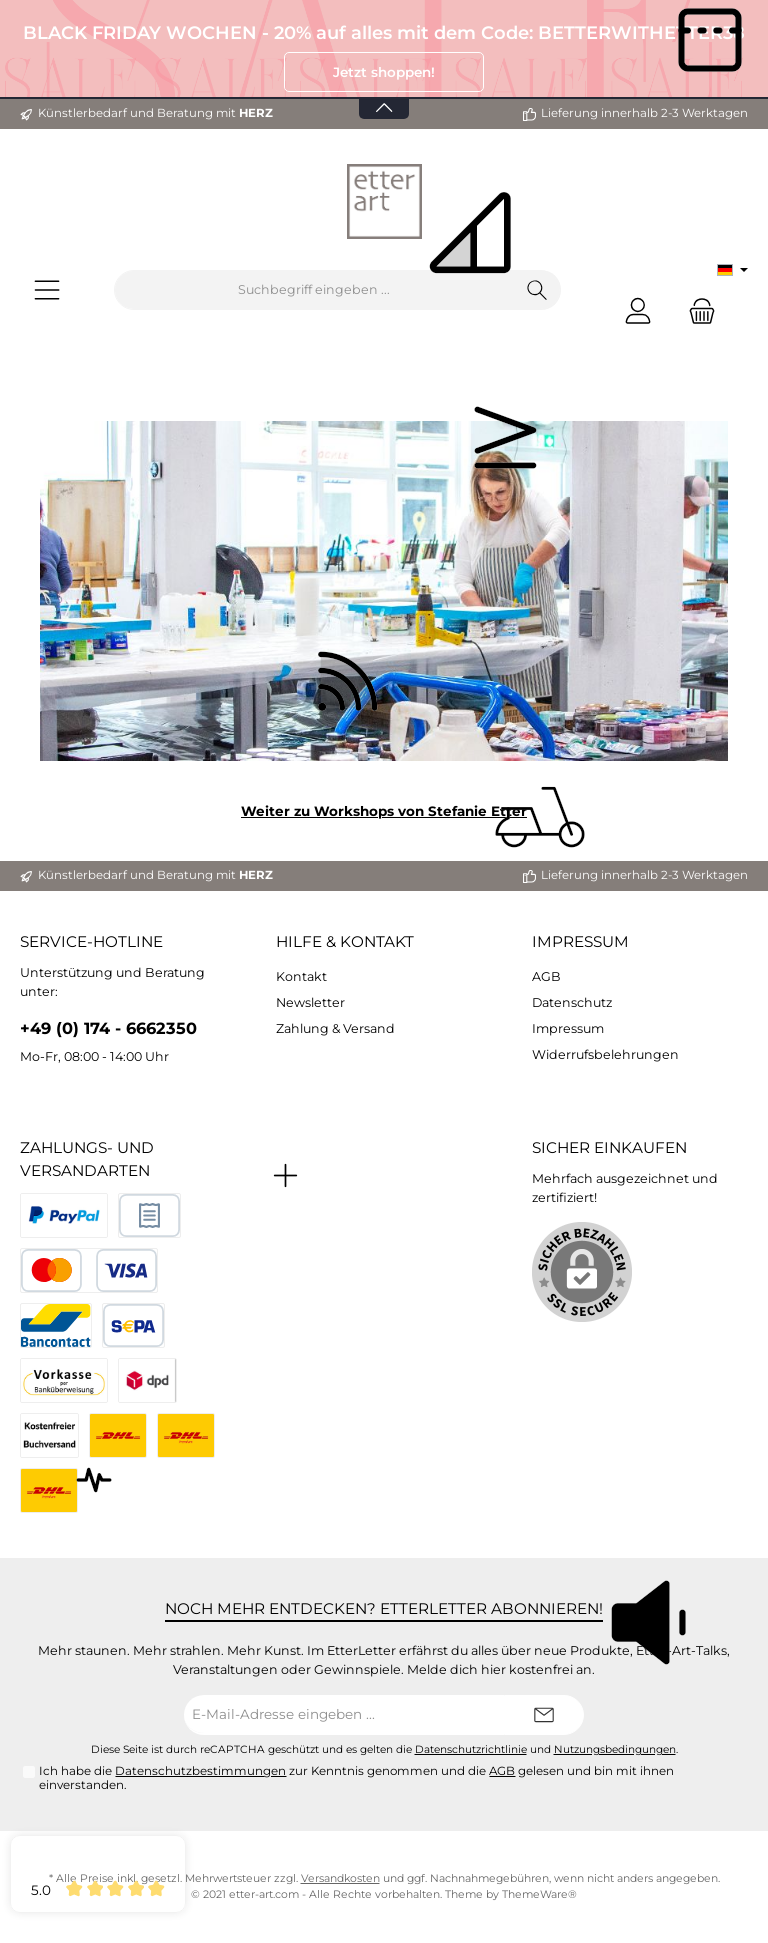 This screenshot has height=1943, width=768. What do you see at coordinates (710, 40) in the screenshot?
I see `toggle optional top panel visibility` at bounding box center [710, 40].